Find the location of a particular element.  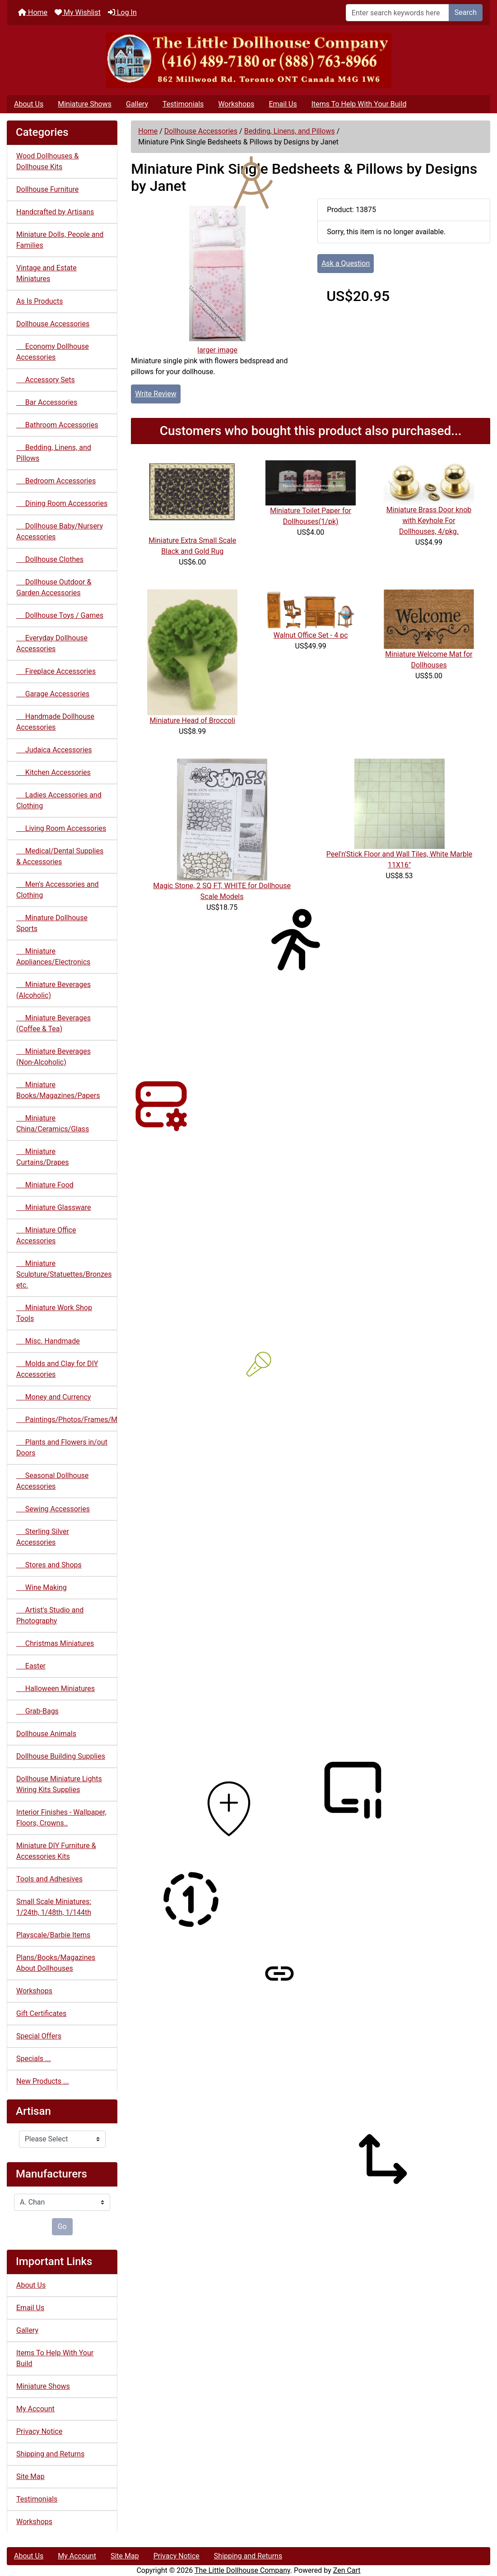

indicates a path or vector direction is located at coordinates (381, 2158).